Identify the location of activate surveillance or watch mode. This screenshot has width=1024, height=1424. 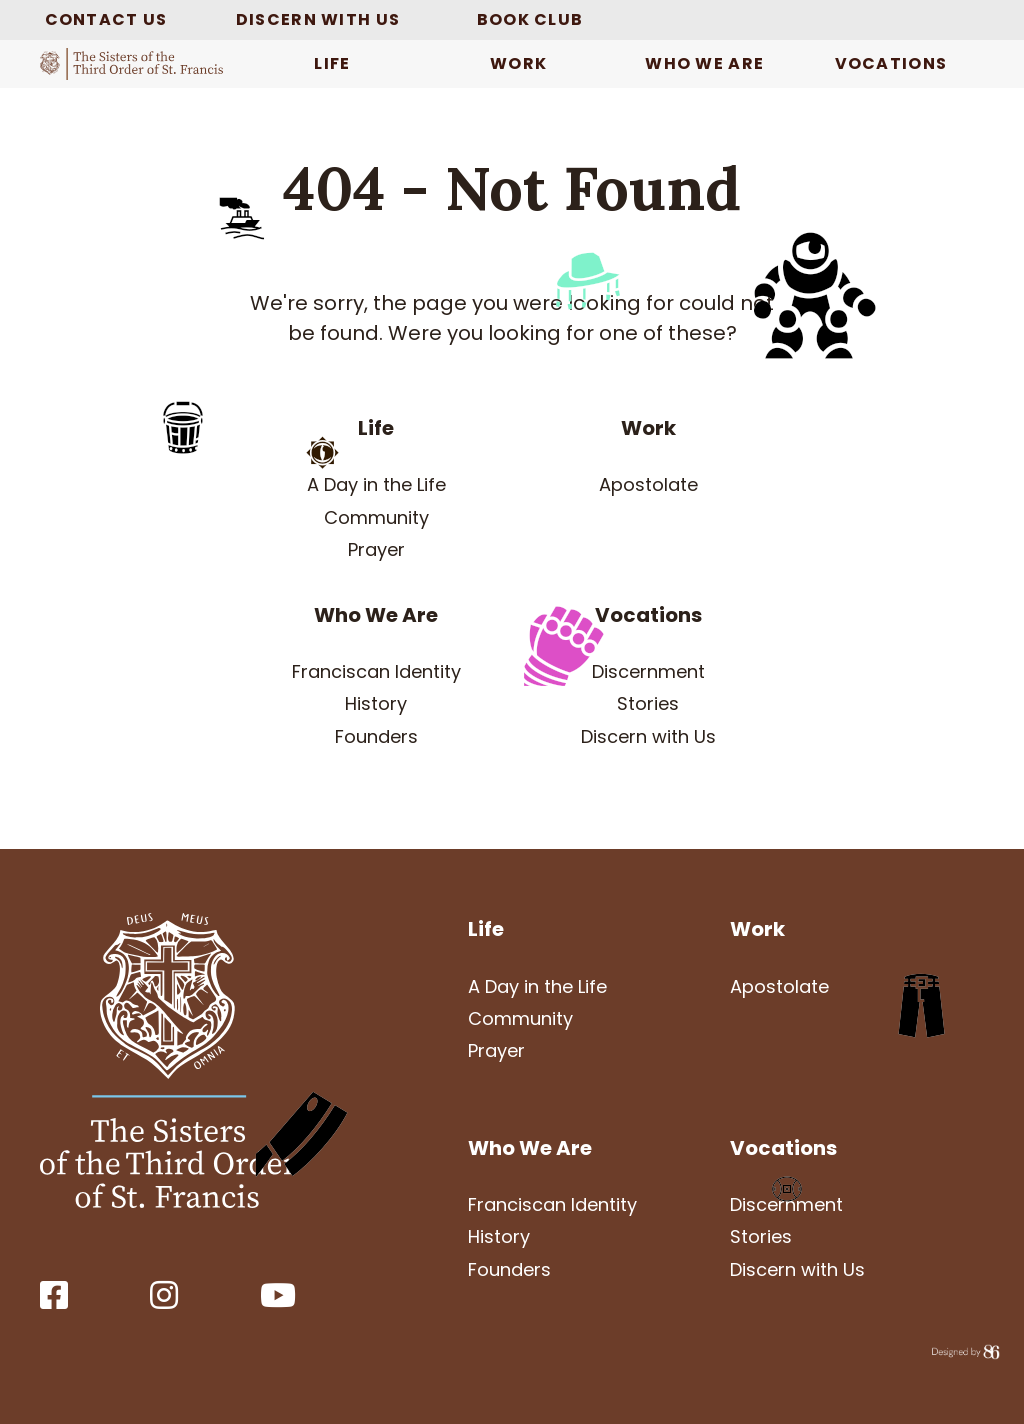
(322, 452).